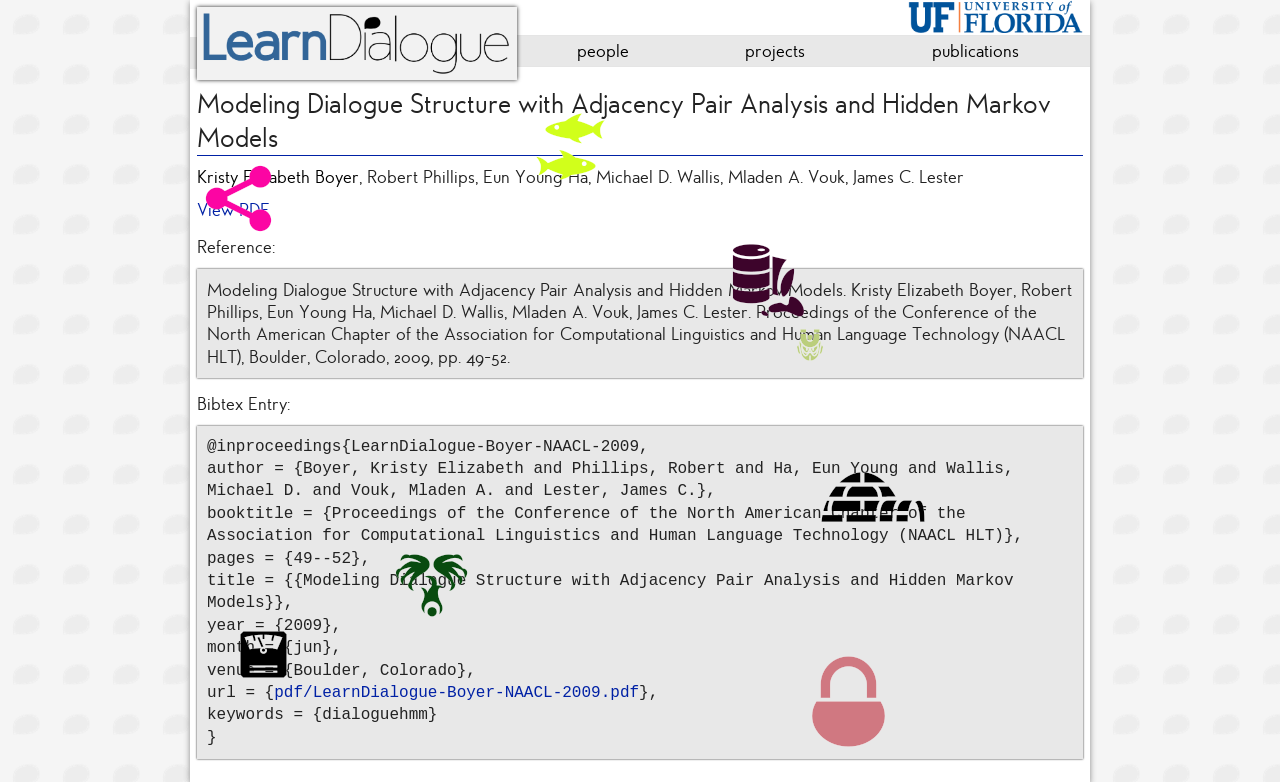 The image size is (1280, 782). Describe the element at coordinates (238, 198) in the screenshot. I see `share this content` at that location.